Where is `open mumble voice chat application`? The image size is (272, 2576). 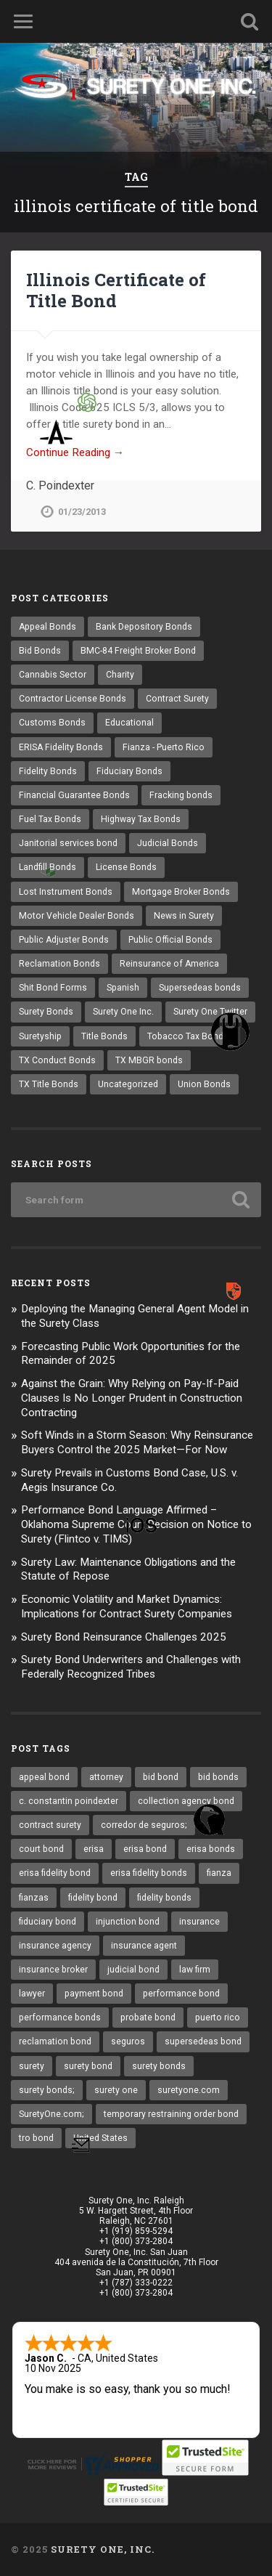
open mumble voice chat application is located at coordinates (230, 1031).